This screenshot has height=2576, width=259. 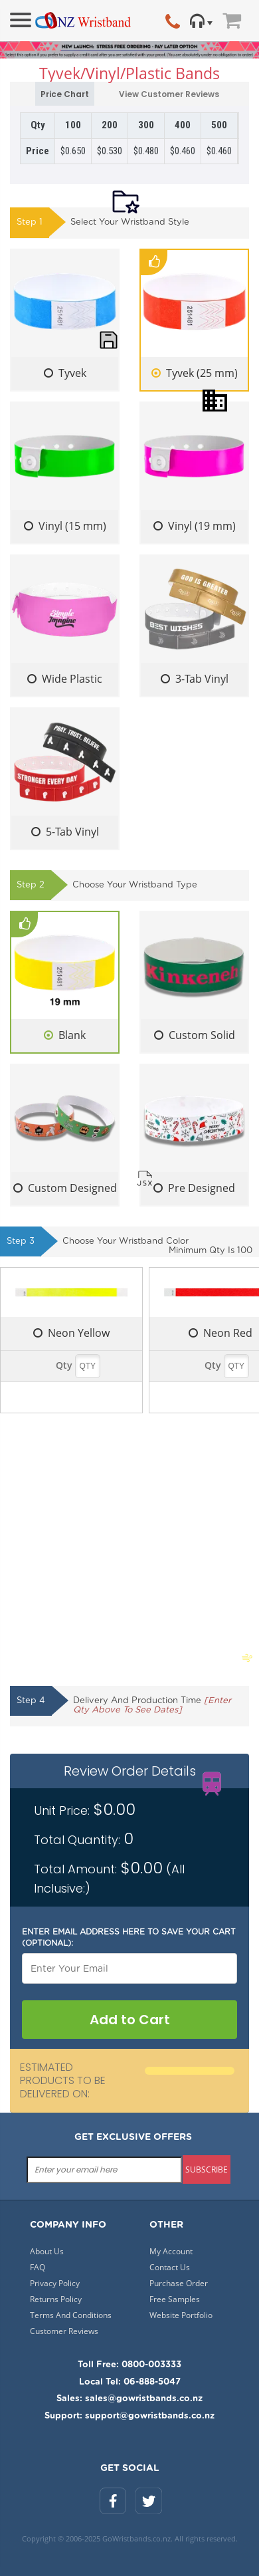 What do you see at coordinates (145, 1179) in the screenshot?
I see `jsx file type indicator` at bounding box center [145, 1179].